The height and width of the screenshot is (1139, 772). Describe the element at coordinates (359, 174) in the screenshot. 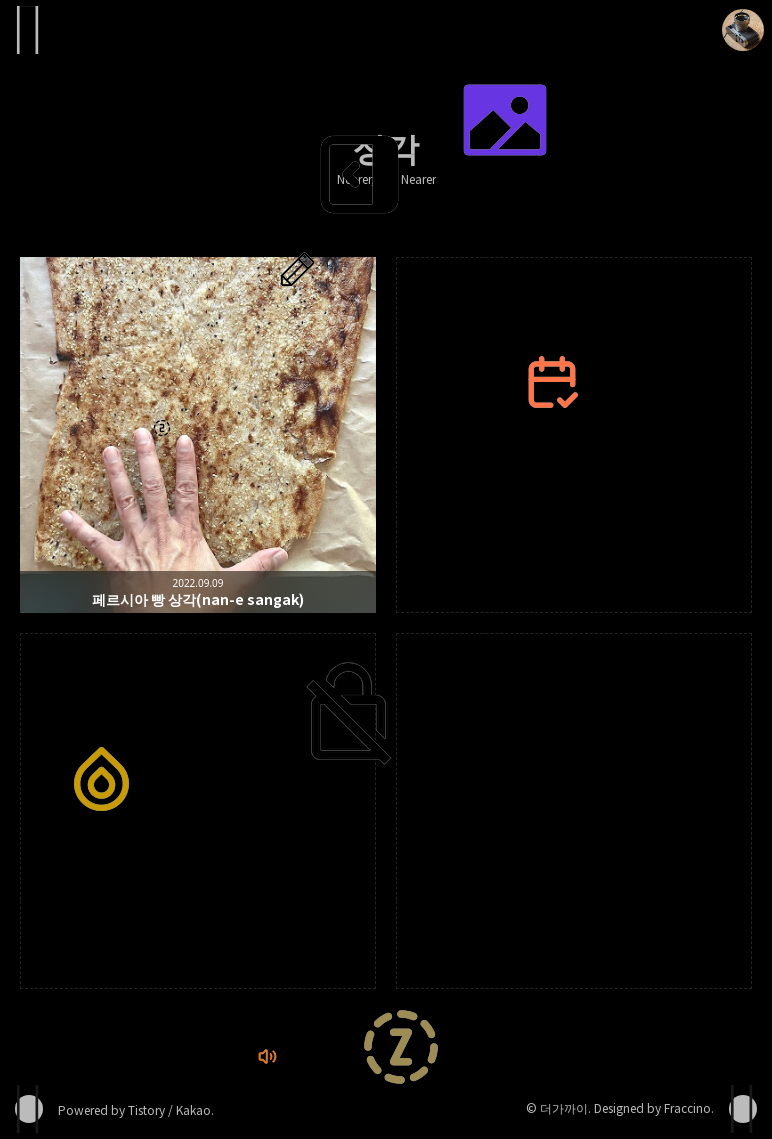

I see `expand the right sidebar panel` at that location.